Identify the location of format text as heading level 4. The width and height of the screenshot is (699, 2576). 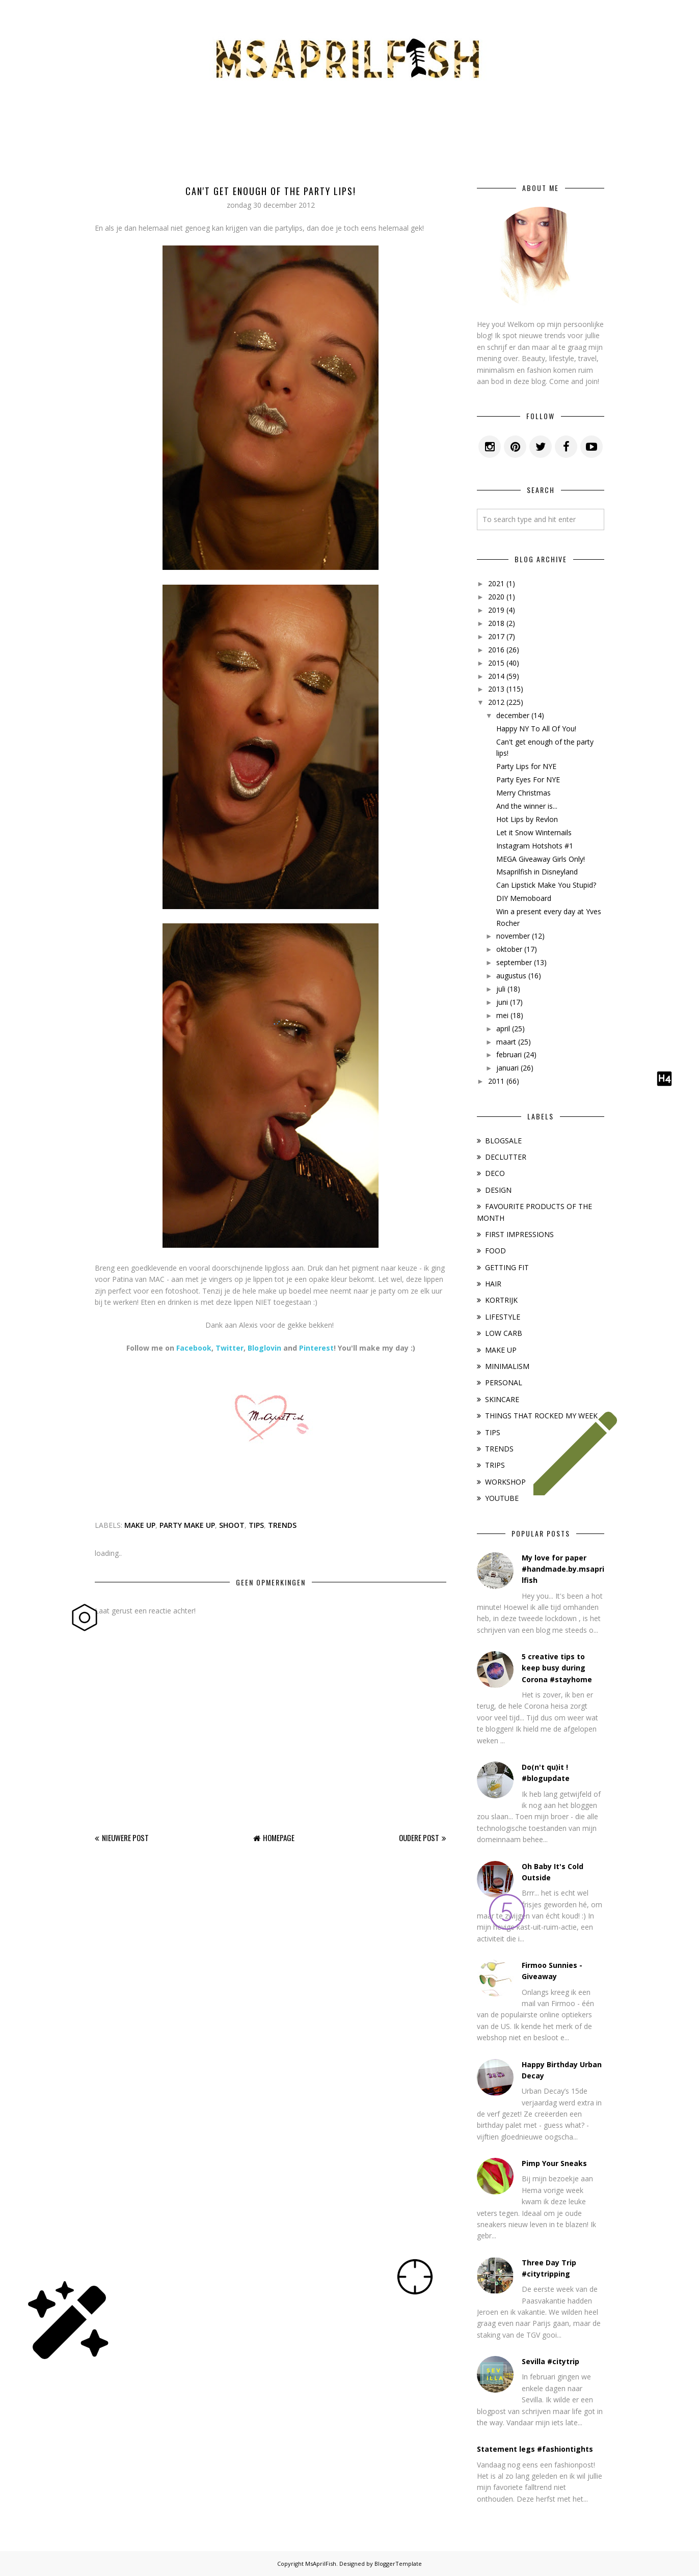
(664, 1079).